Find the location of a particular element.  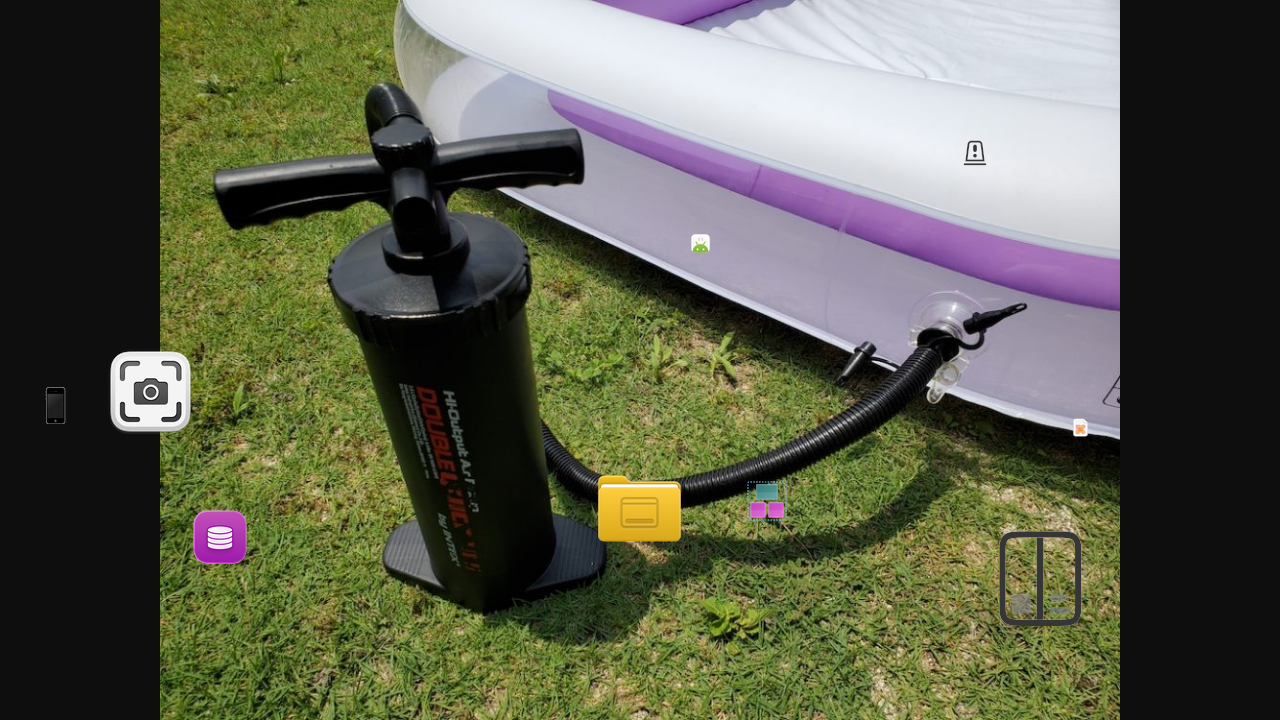

open the packages app is located at coordinates (1043, 575).